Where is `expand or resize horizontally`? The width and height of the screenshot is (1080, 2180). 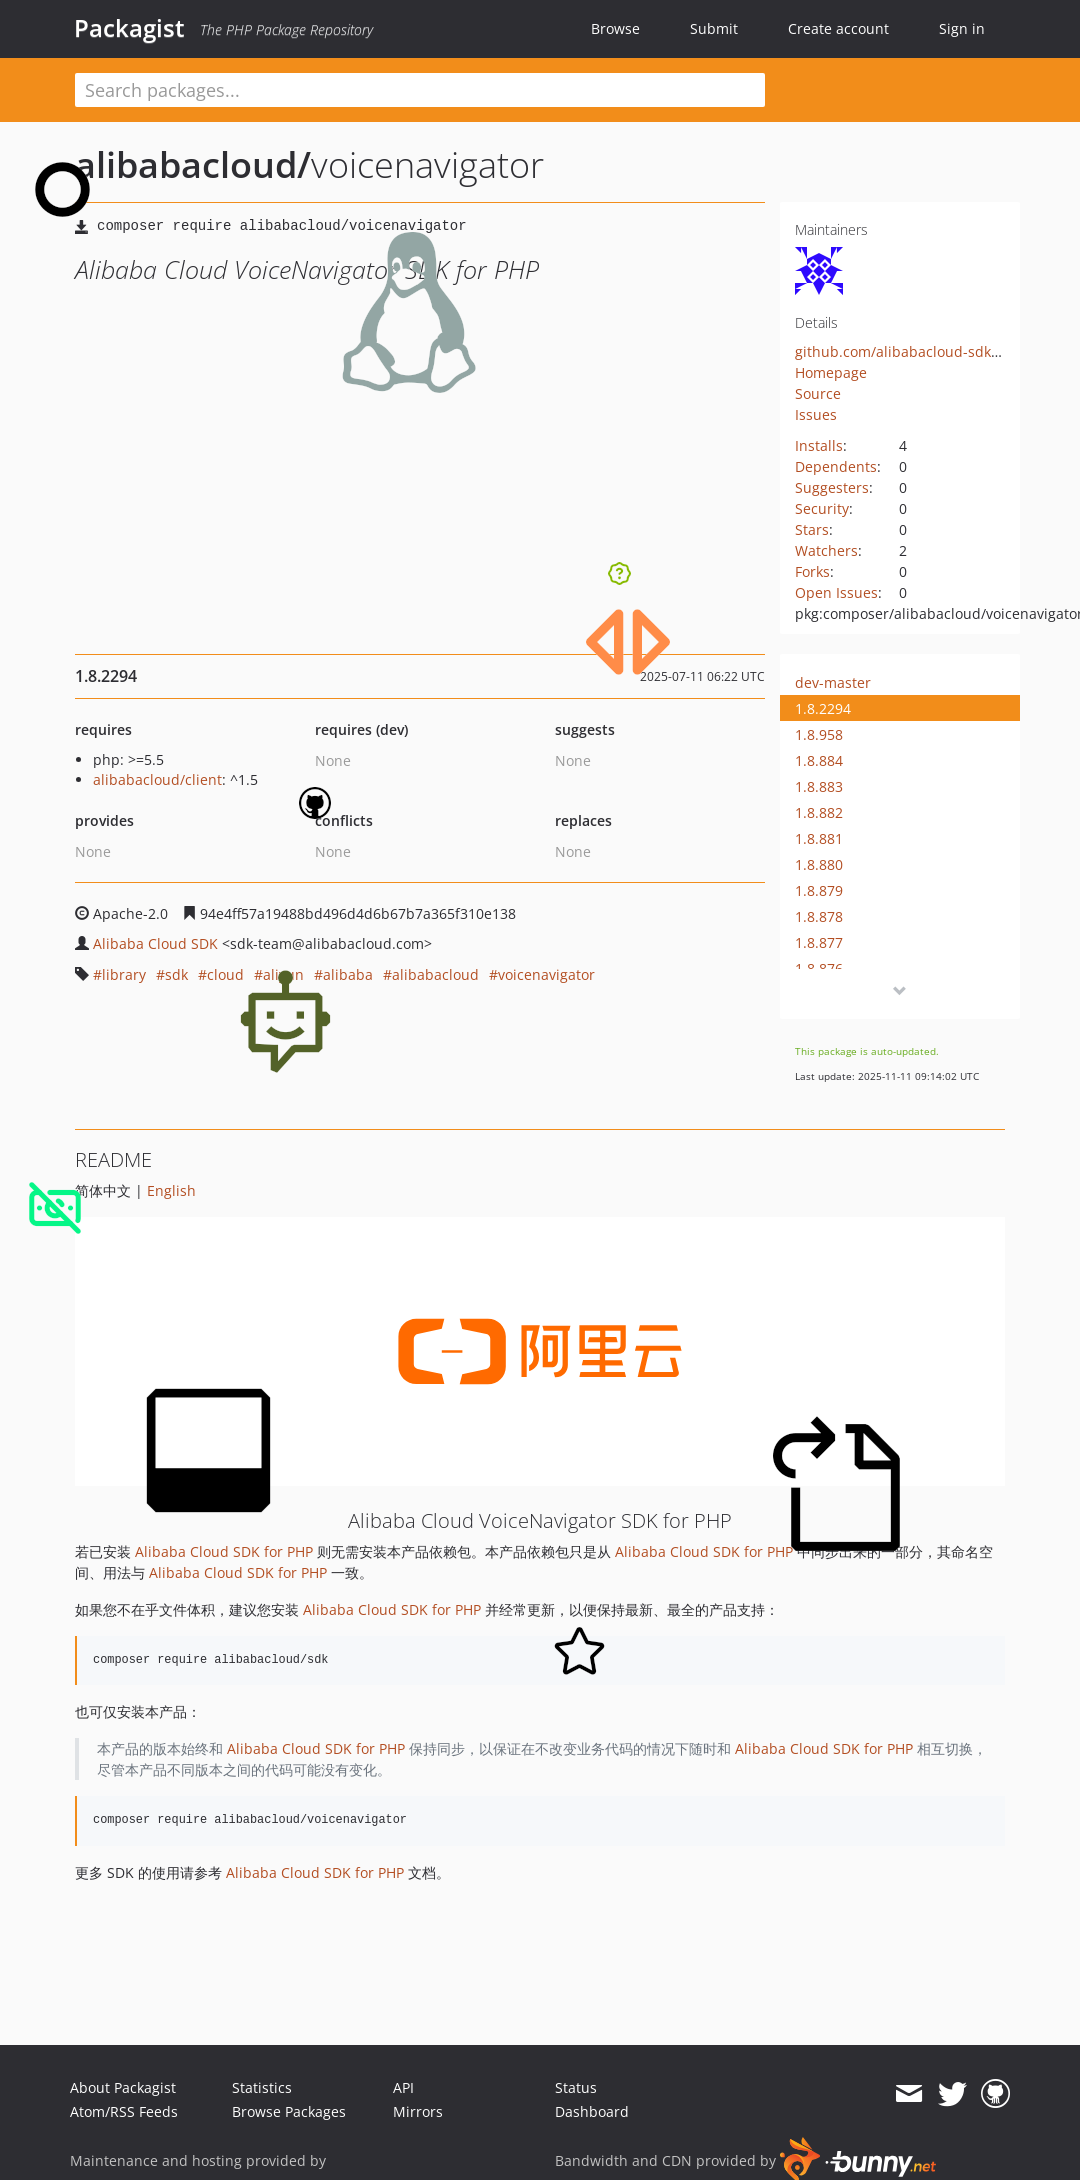 expand or resize horizontally is located at coordinates (628, 642).